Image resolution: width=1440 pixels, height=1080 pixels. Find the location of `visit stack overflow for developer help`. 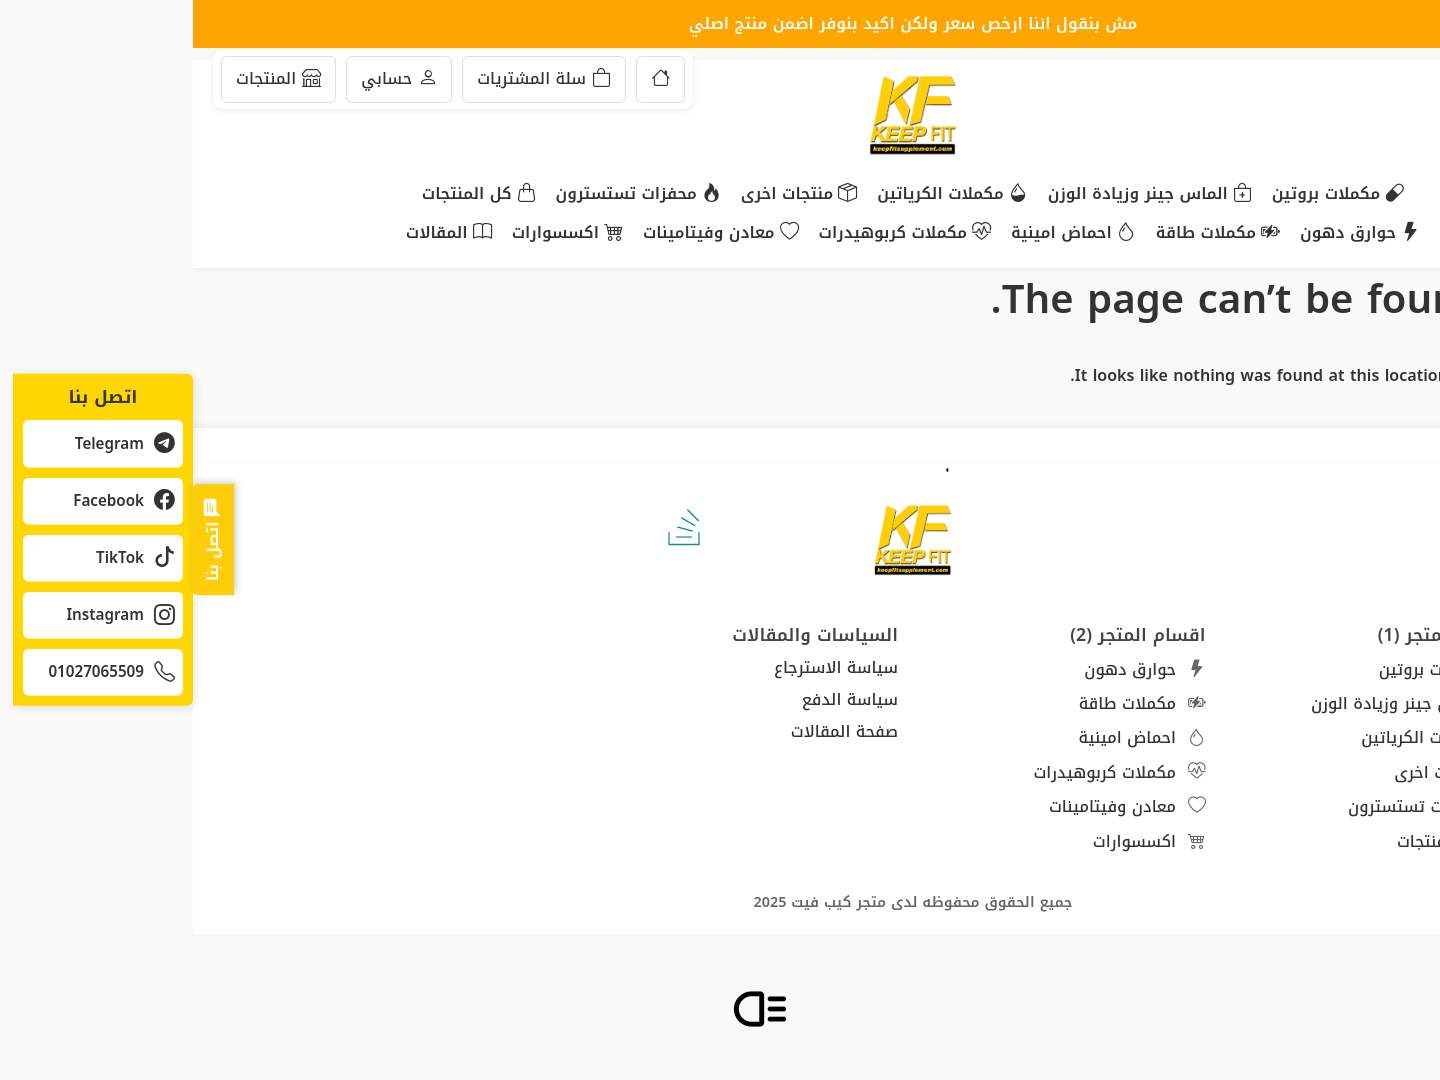

visit stack overflow for developer help is located at coordinates (684, 528).